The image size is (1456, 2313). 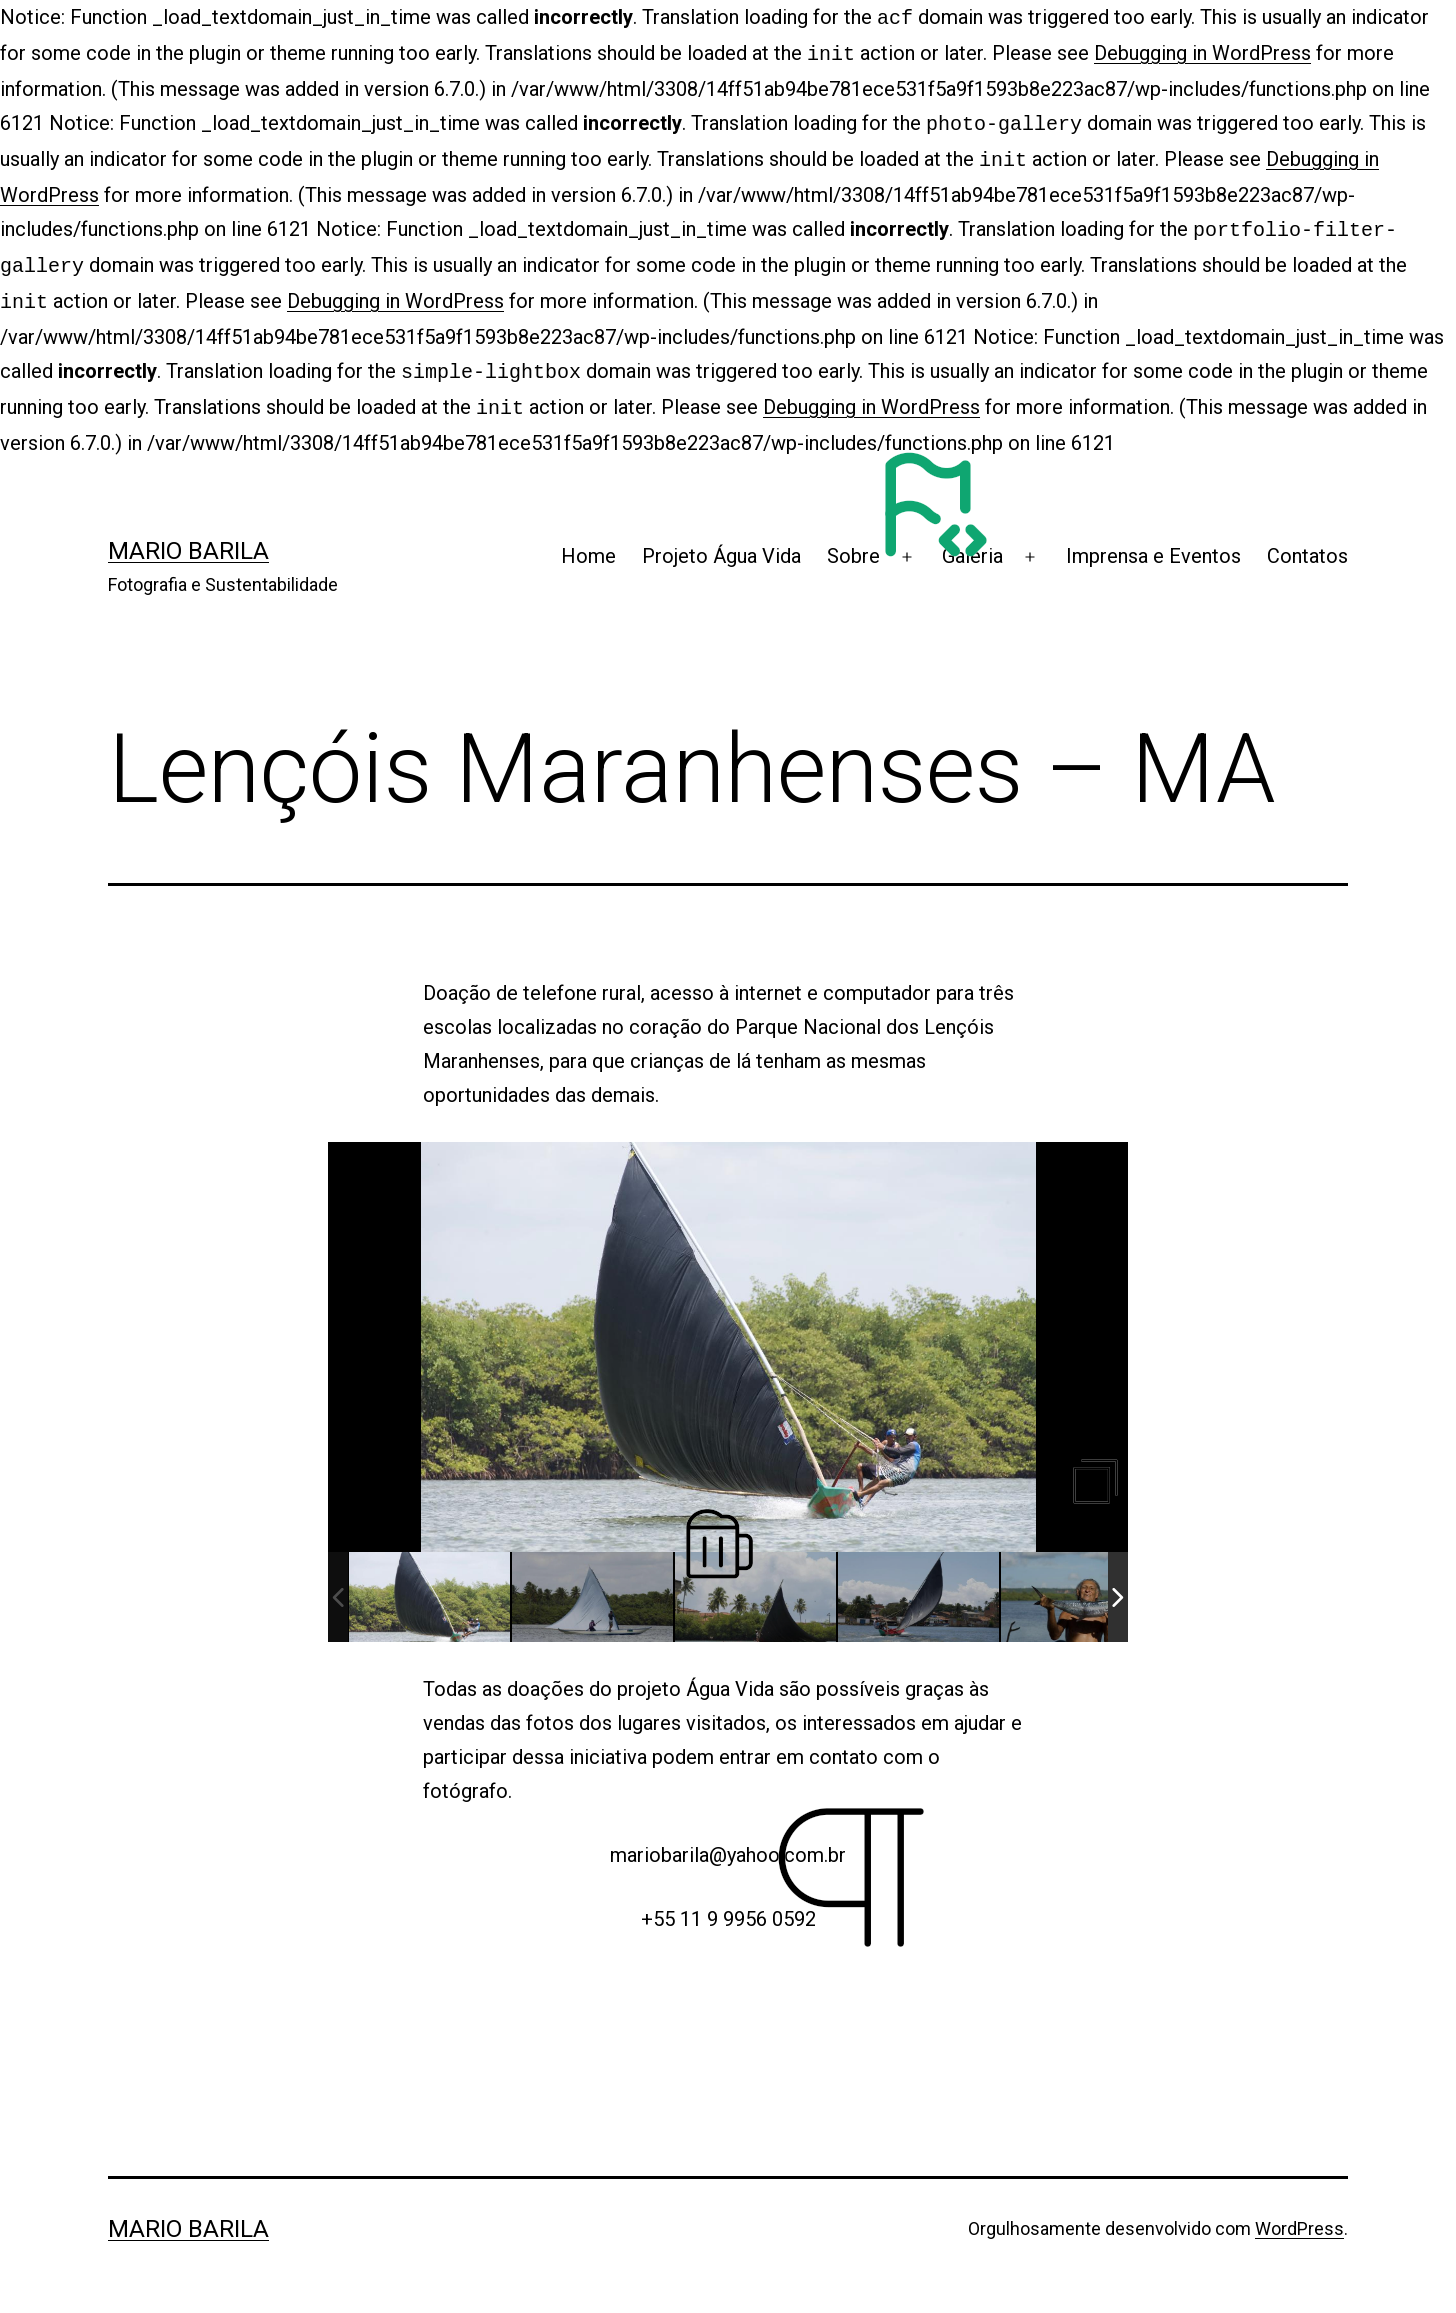 I want to click on copy to clipboard, so click(x=1095, y=1481).